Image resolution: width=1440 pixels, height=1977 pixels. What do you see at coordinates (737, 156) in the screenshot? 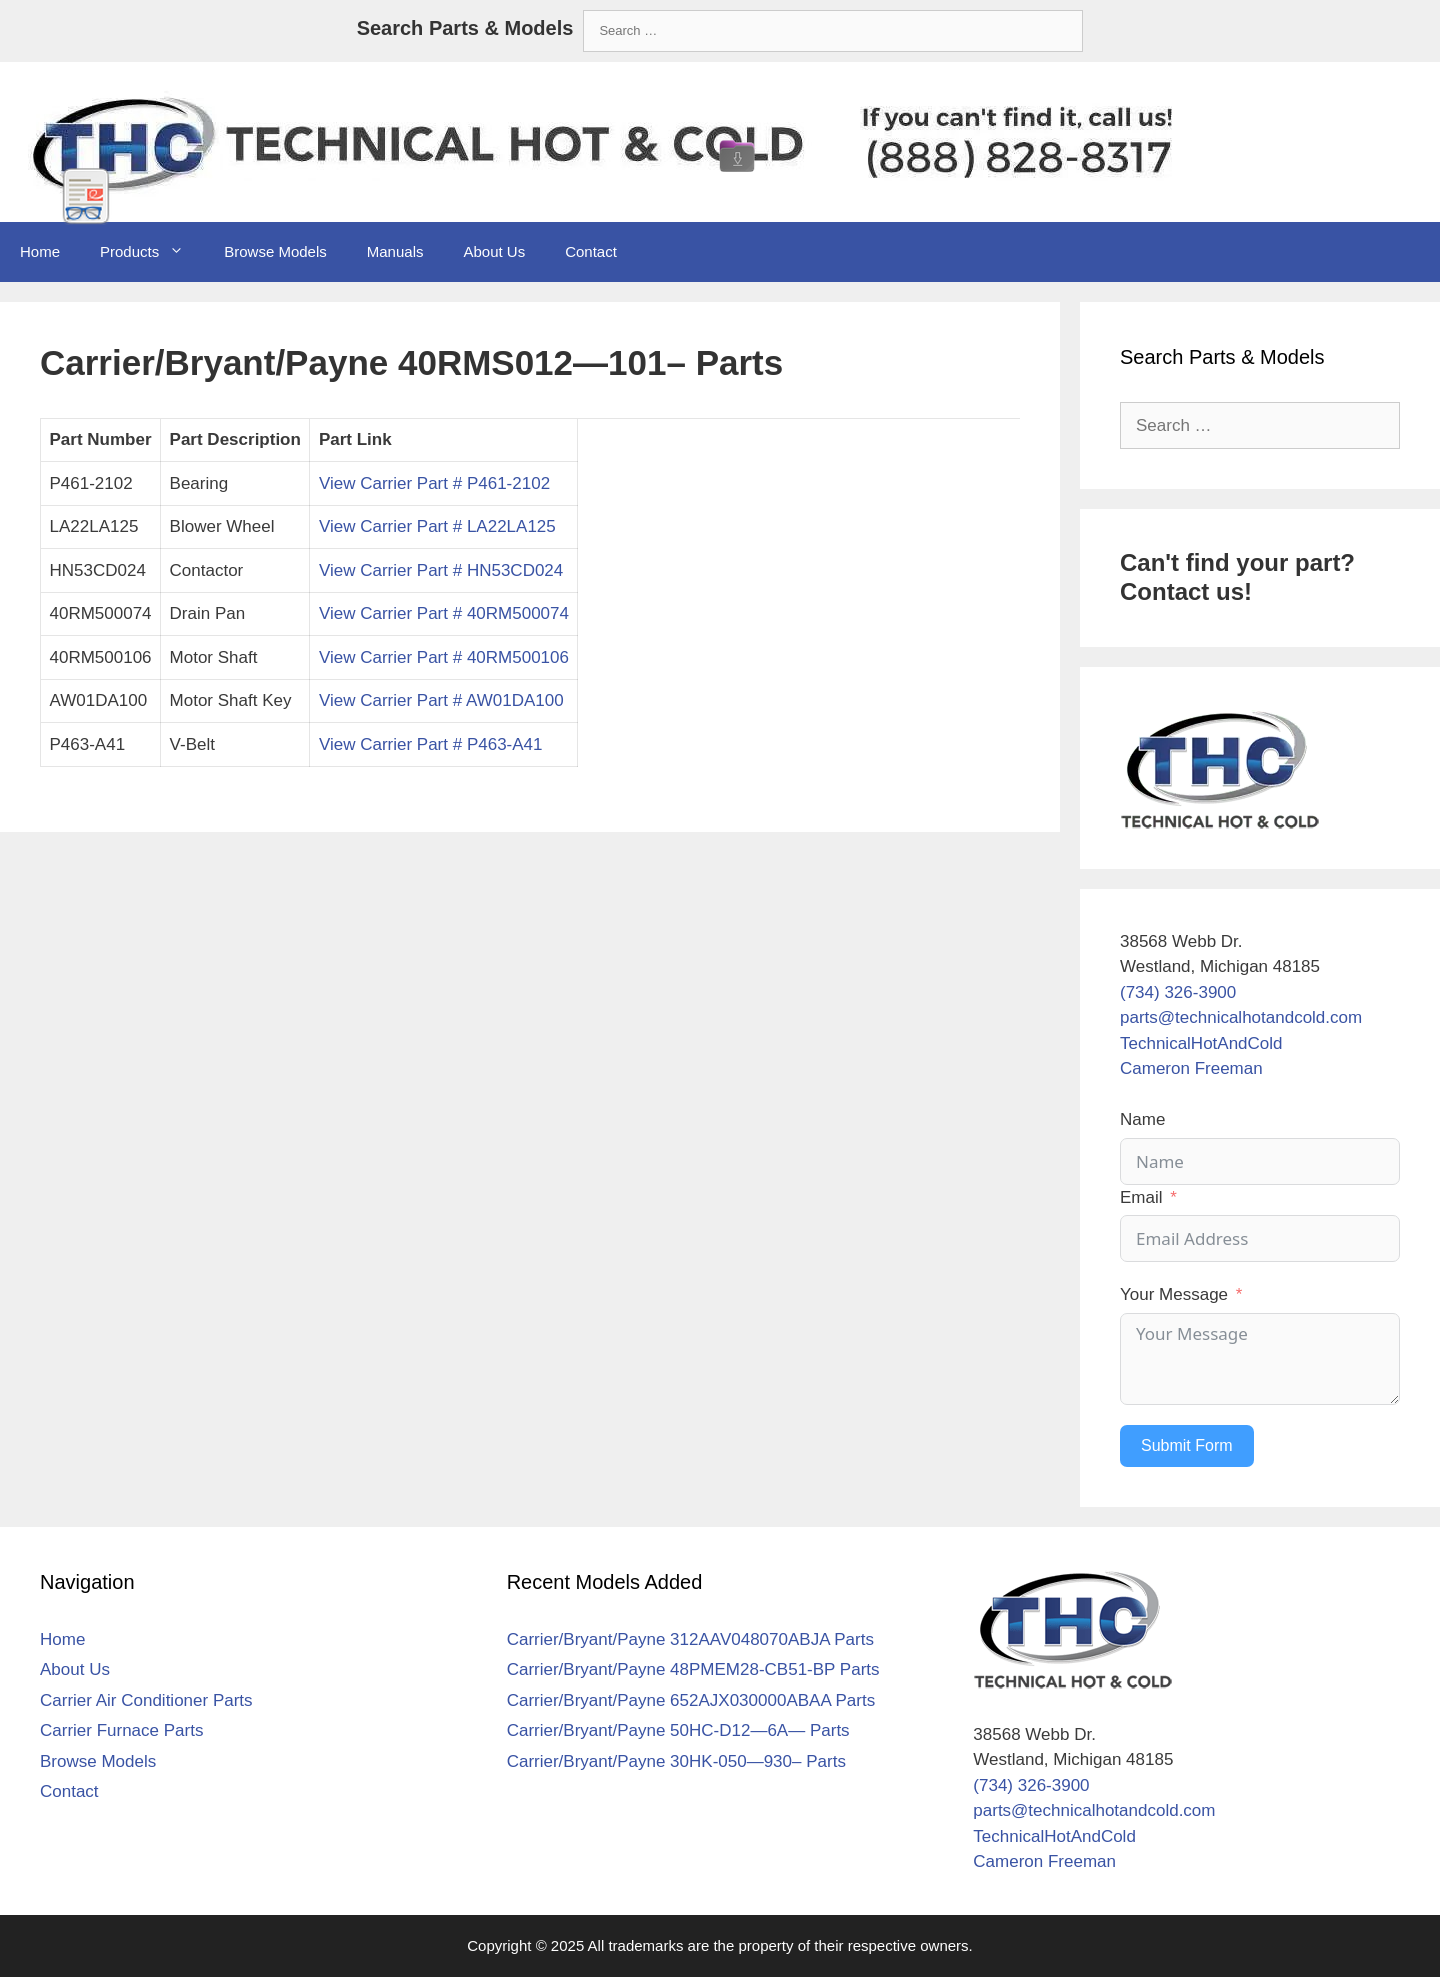
I see `access your downloads folder` at bounding box center [737, 156].